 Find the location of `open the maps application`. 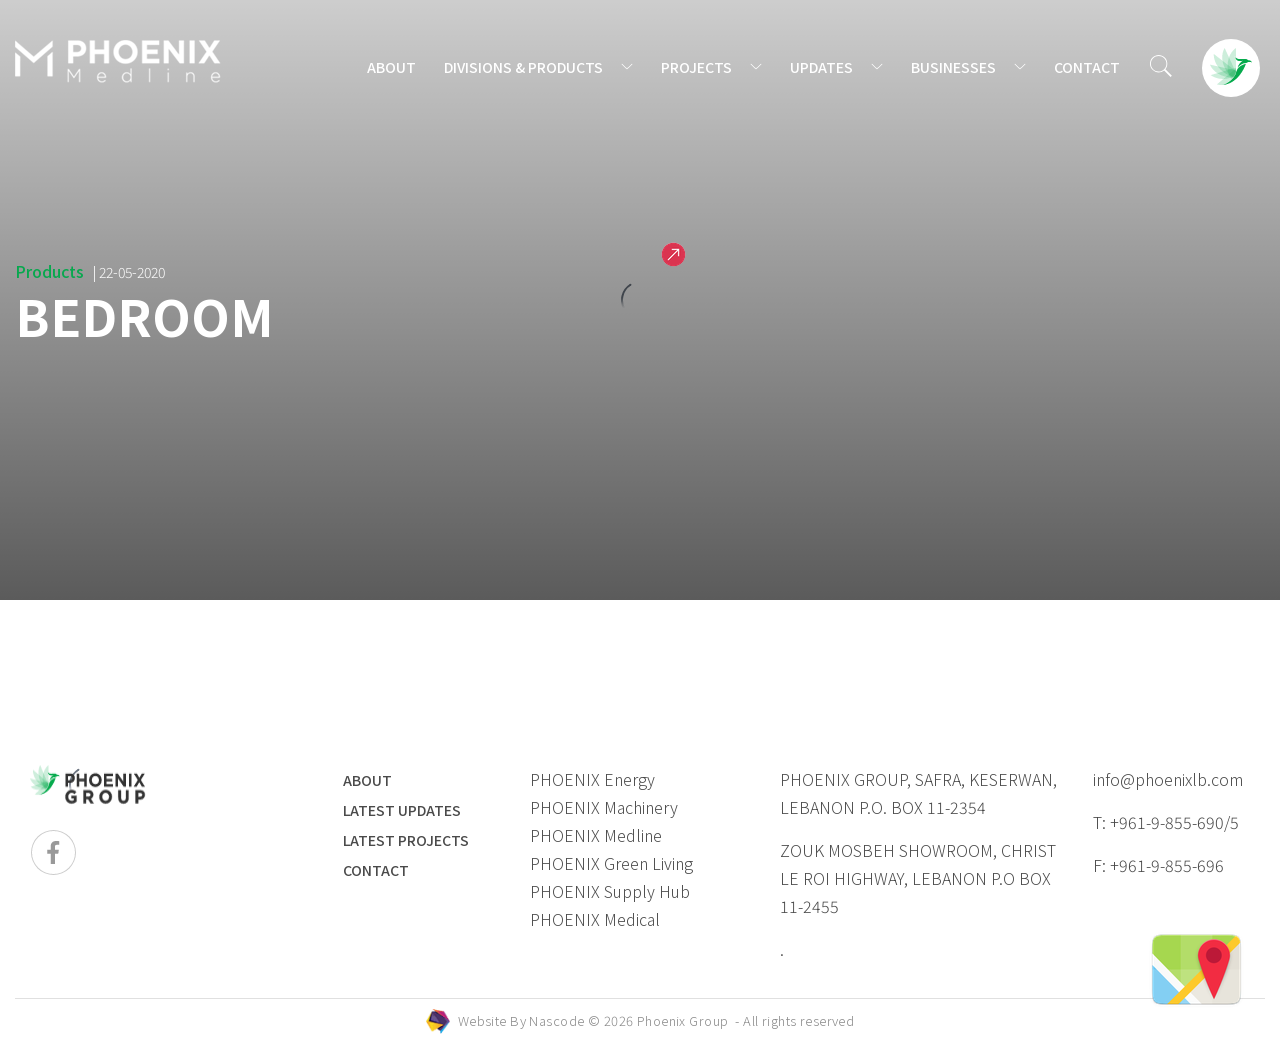

open the maps application is located at coordinates (1196, 969).